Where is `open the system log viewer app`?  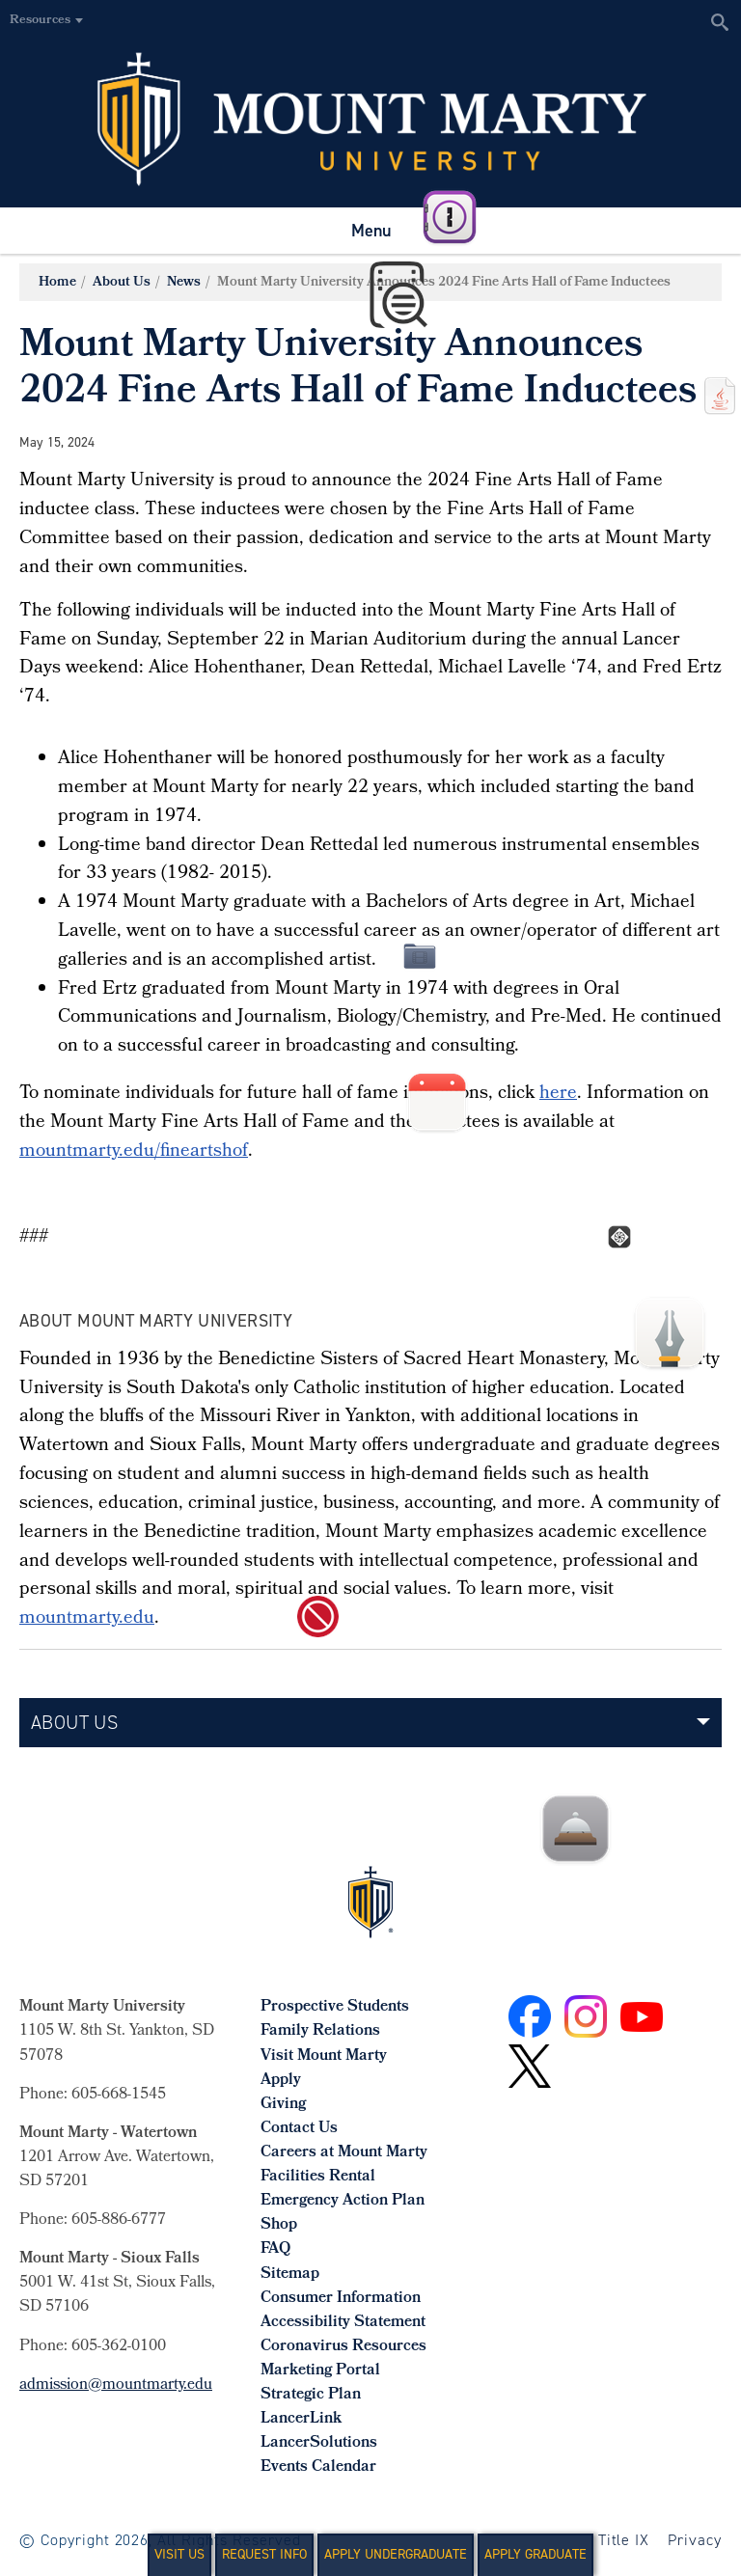
open the system log viewer app is located at coordinates (398, 294).